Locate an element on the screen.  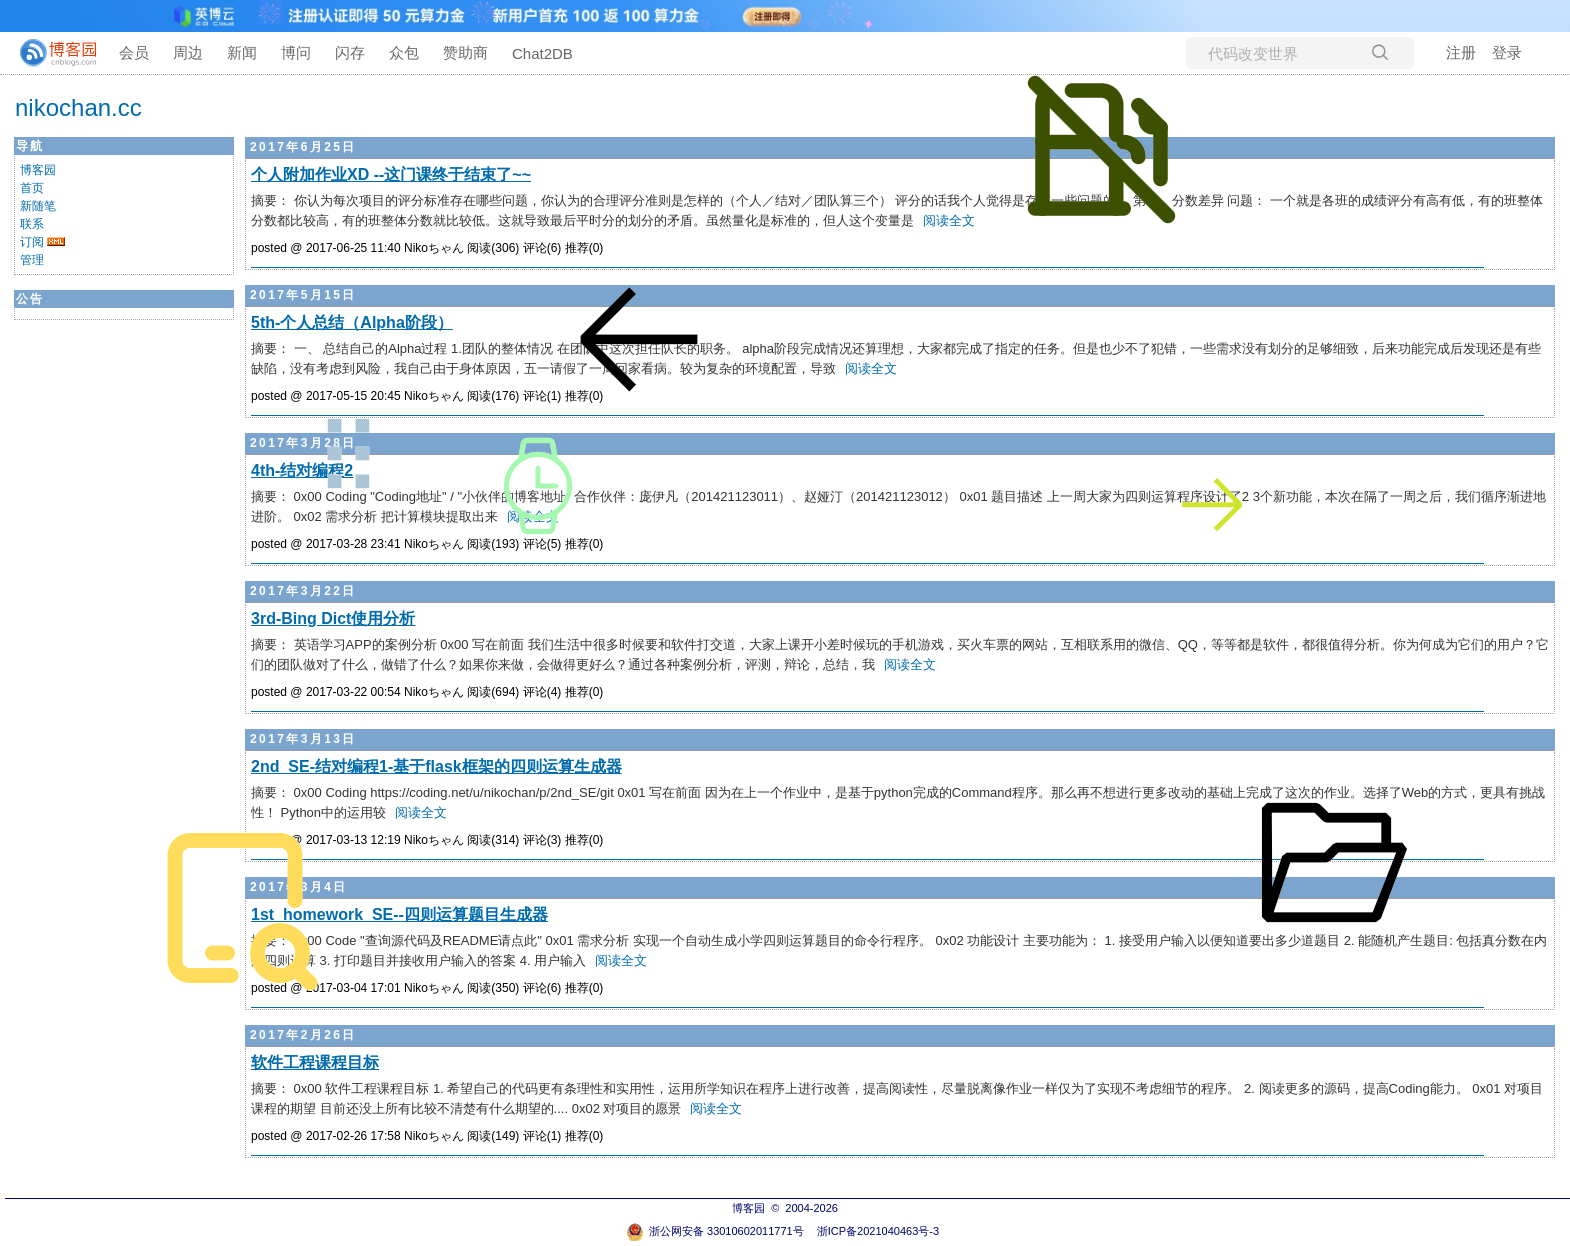
go back to the previous screen is located at coordinates (639, 335).